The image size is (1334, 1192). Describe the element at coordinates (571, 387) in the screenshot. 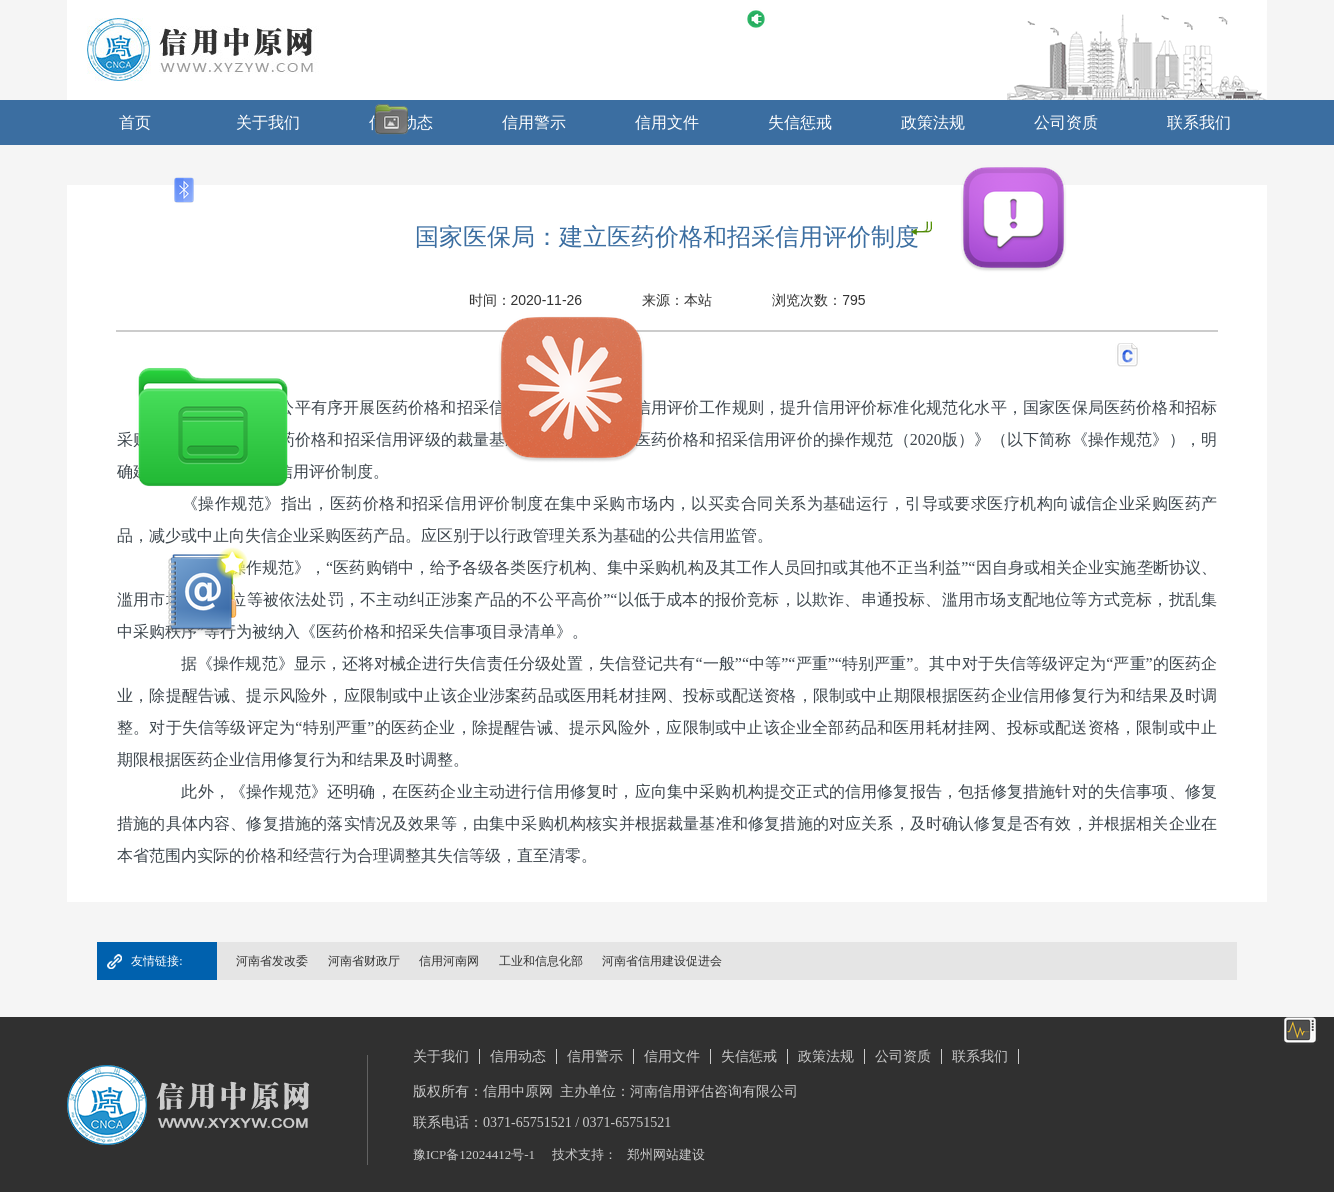

I see `open the Claude AI assistant app` at that location.